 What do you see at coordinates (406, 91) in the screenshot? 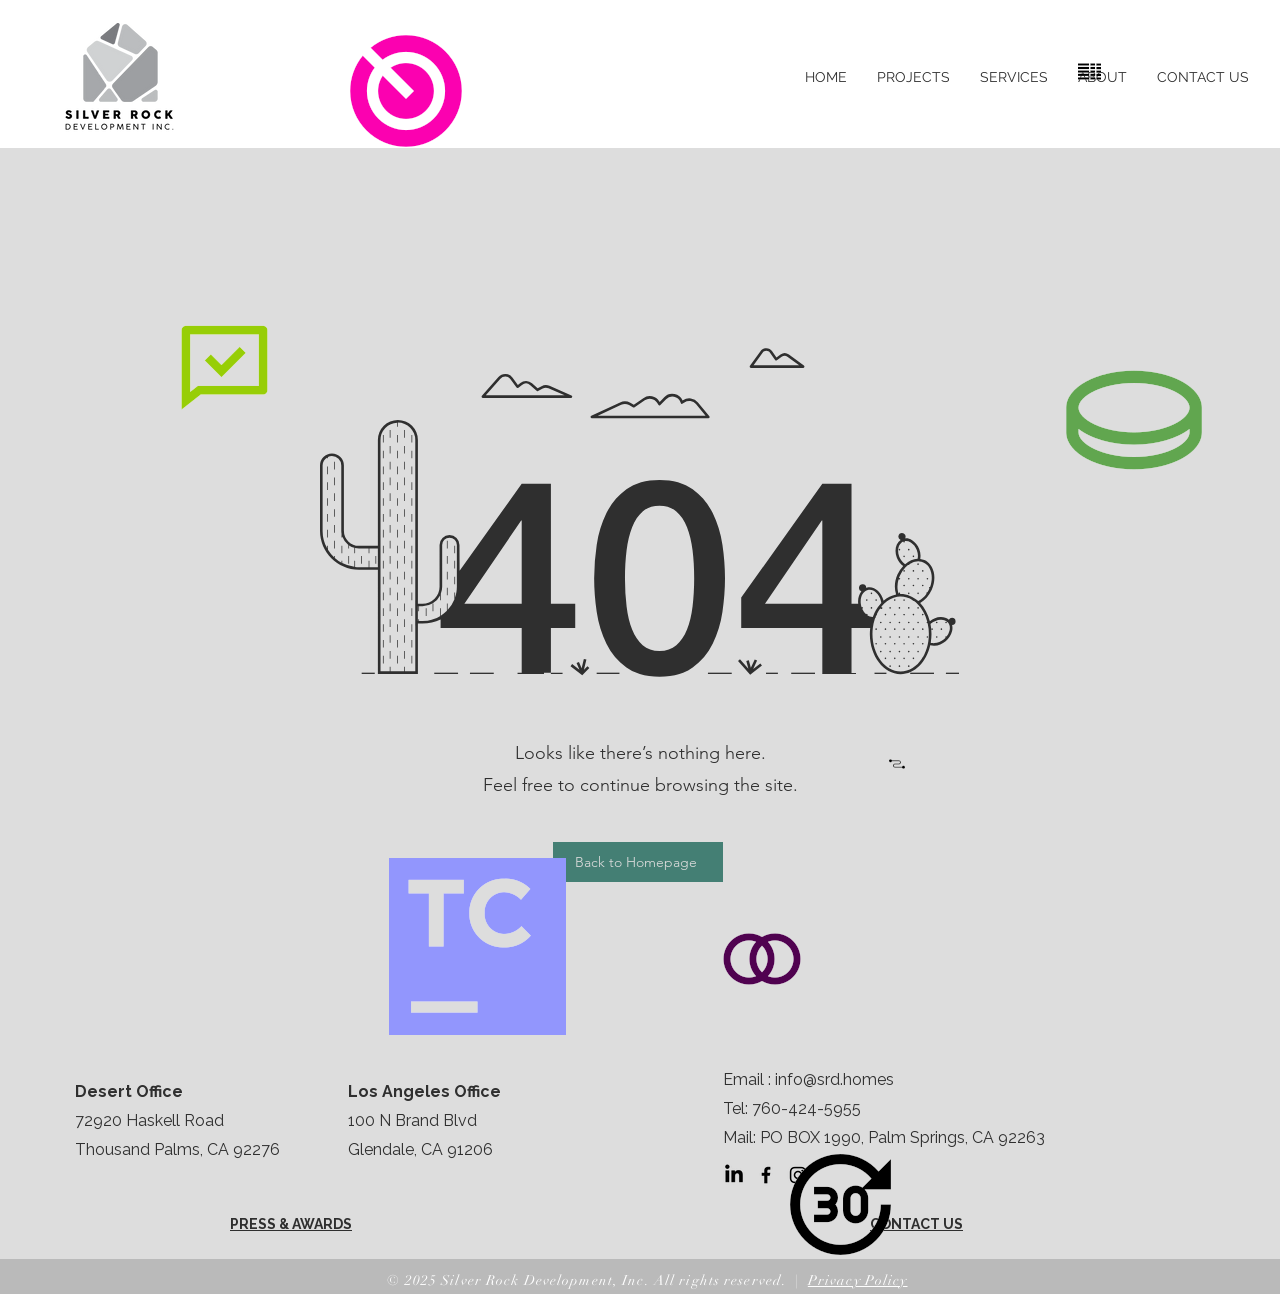
I see `scan a QR code or barcode` at bounding box center [406, 91].